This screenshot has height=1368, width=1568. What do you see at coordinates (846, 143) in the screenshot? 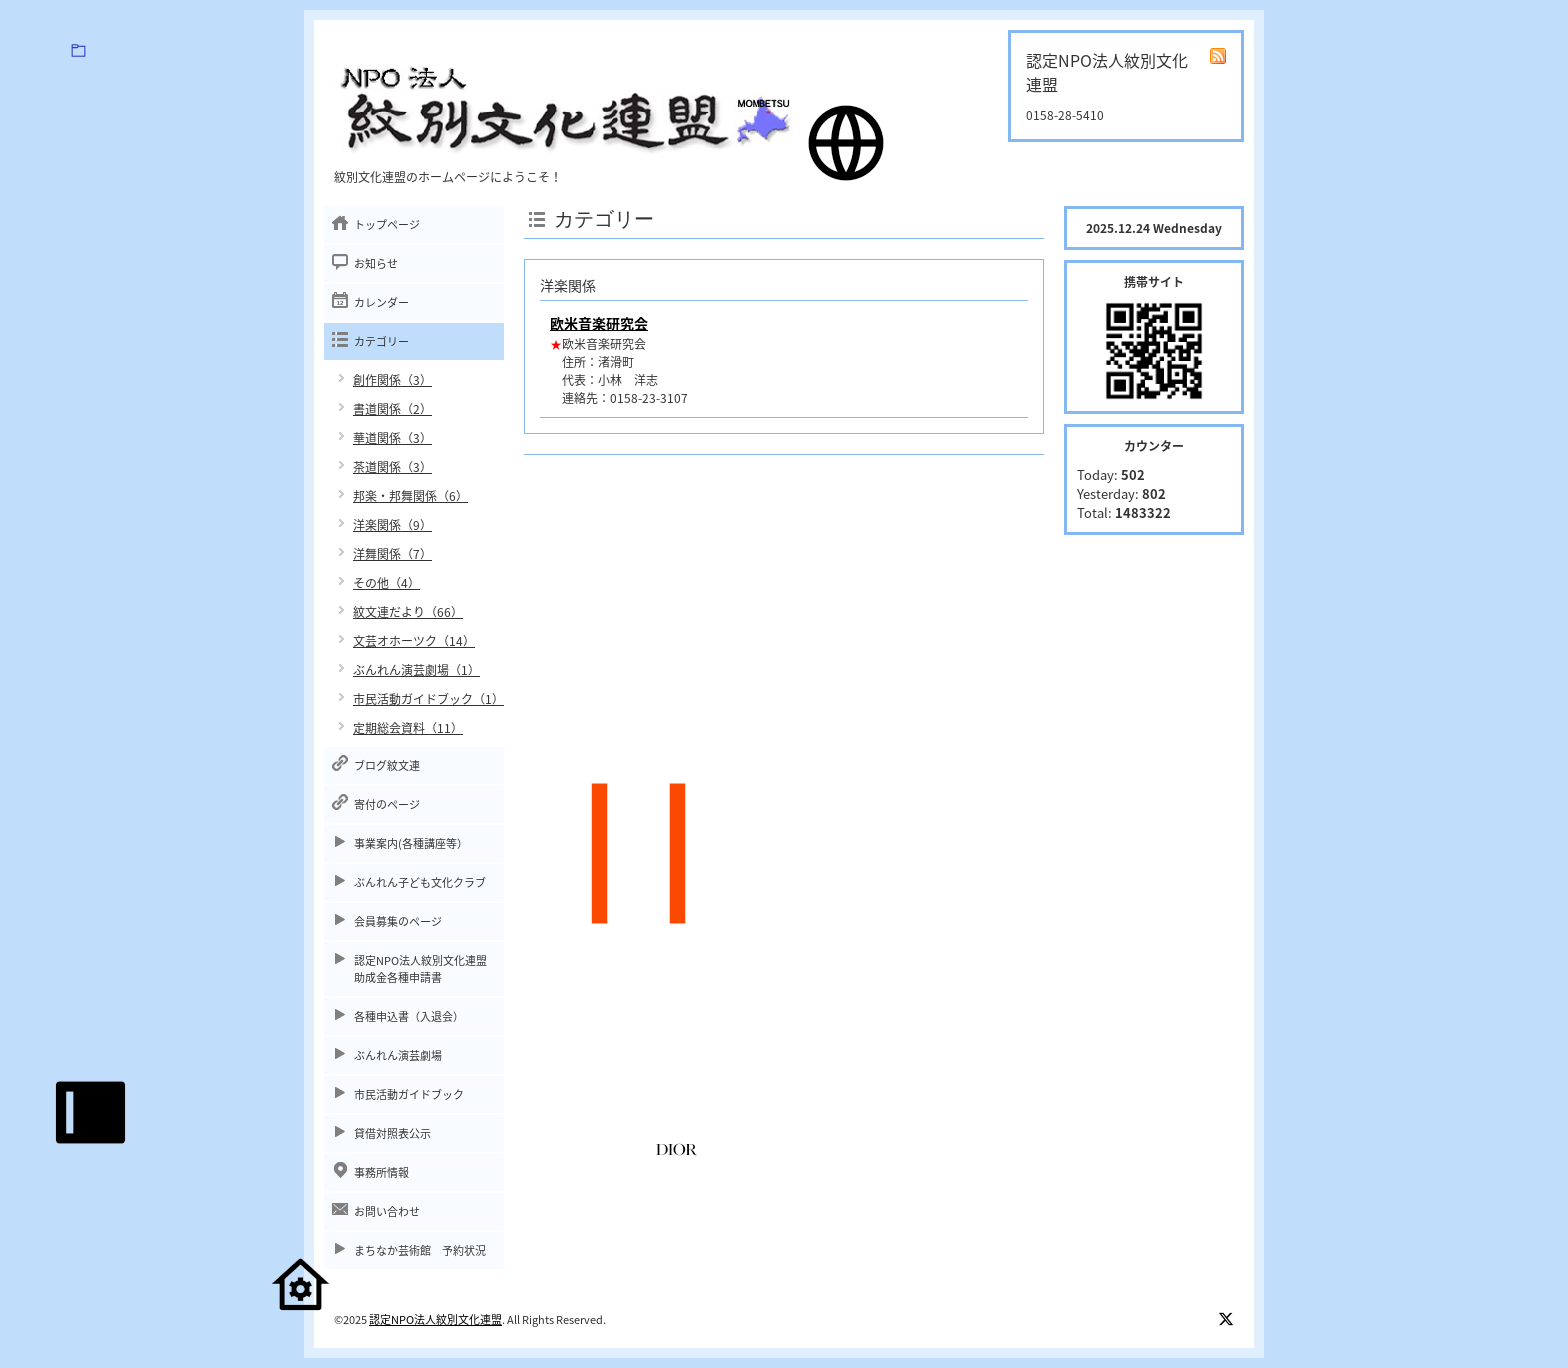
I see `switch to global or international settings` at bounding box center [846, 143].